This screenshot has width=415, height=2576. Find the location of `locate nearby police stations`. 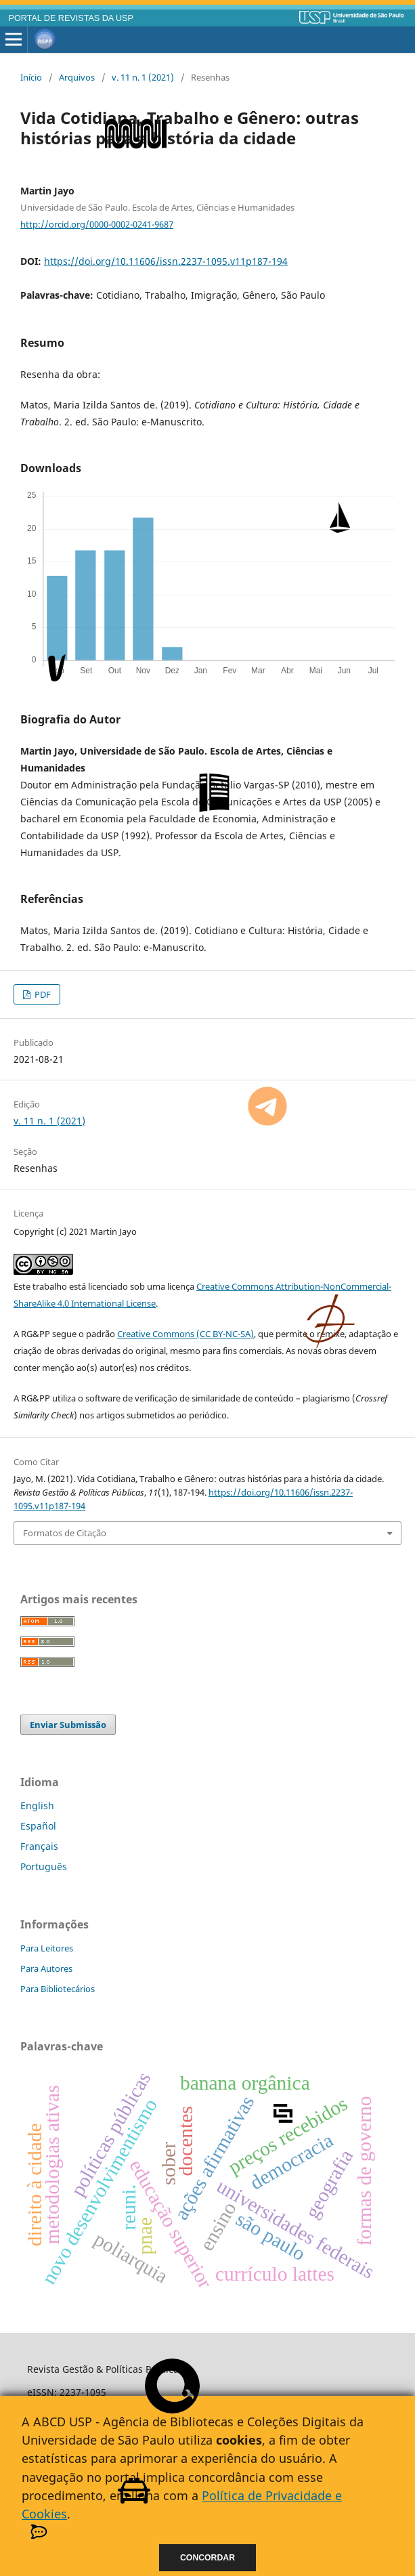

locate nearby police stations is located at coordinates (134, 2490).